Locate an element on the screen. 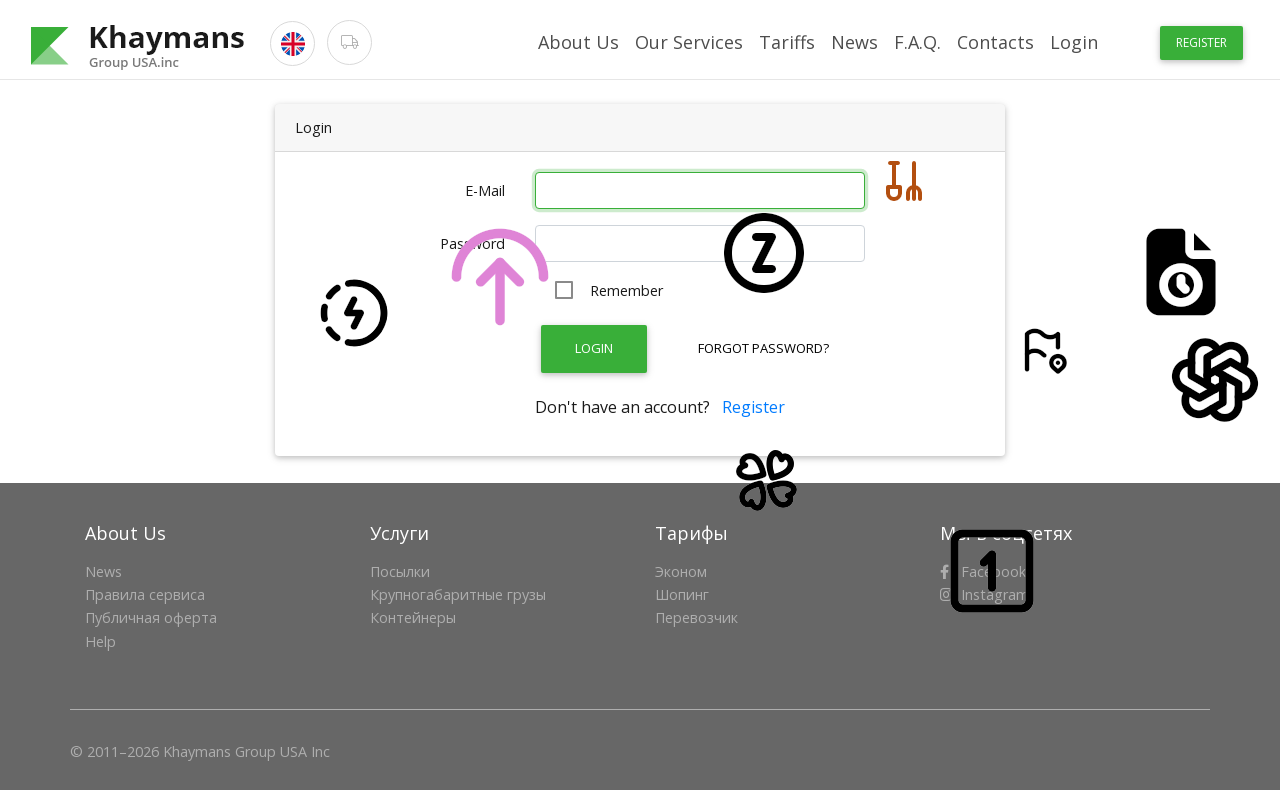 The width and height of the screenshot is (1280, 790). upload to cloud storage is located at coordinates (500, 277).